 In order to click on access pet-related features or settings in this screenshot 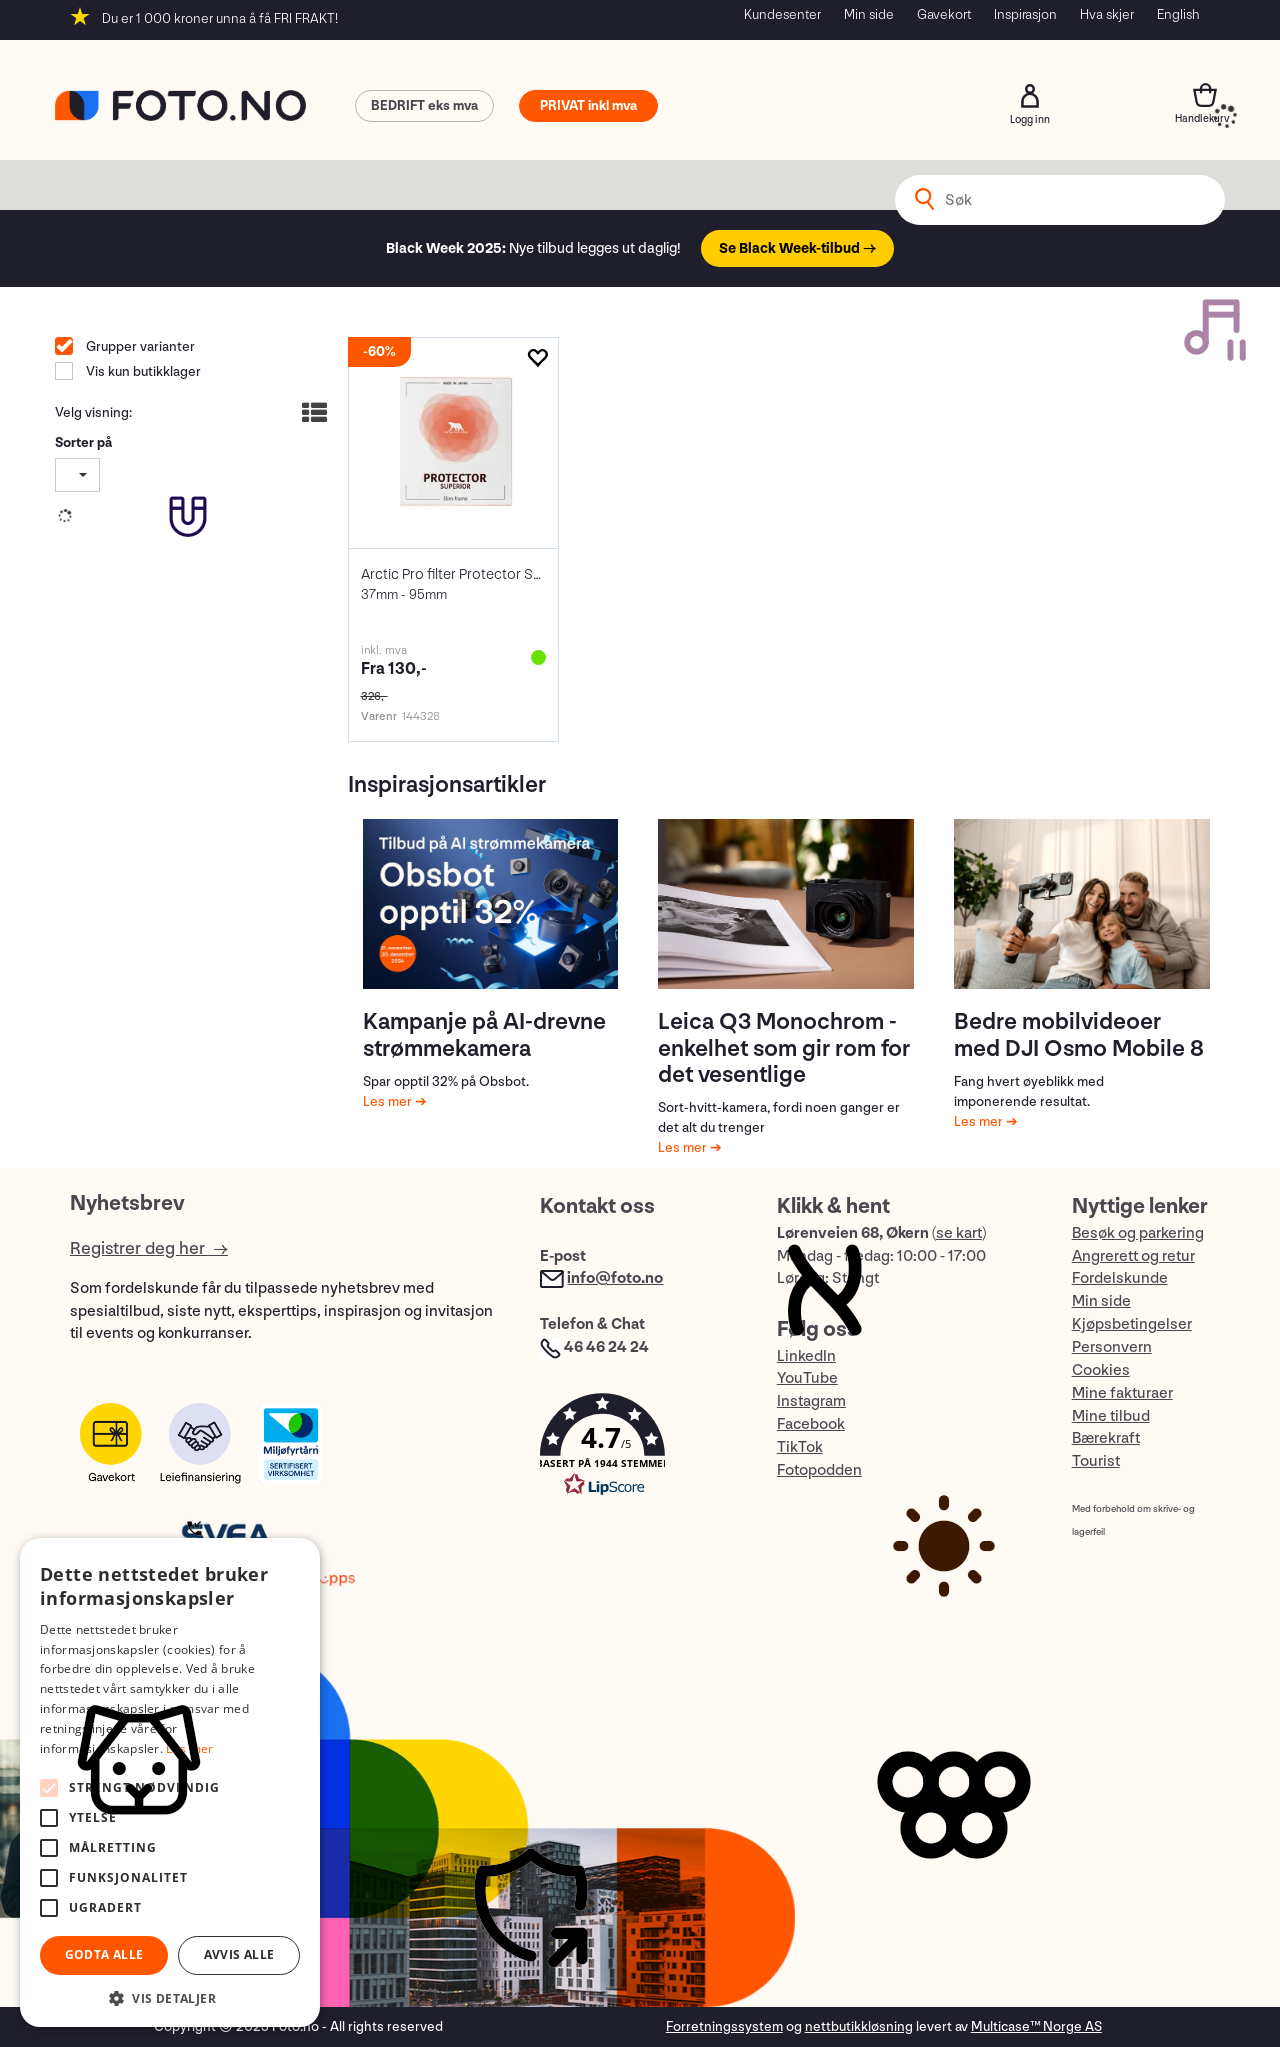, I will do `click(139, 1762)`.